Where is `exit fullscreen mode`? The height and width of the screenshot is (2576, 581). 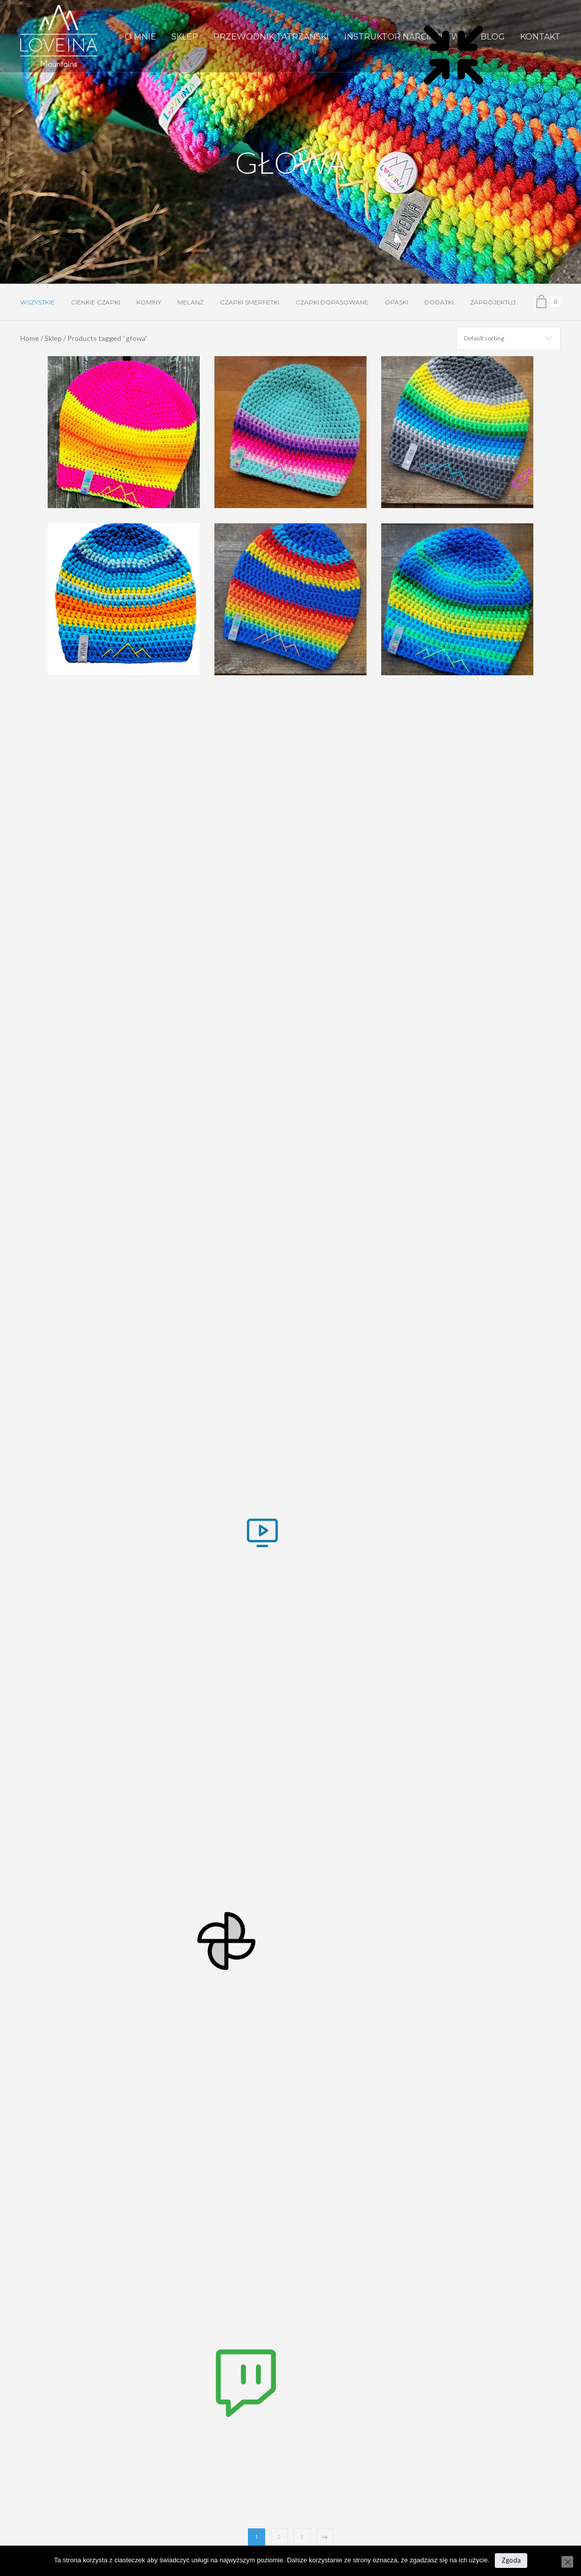 exit fullscreen mode is located at coordinates (453, 55).